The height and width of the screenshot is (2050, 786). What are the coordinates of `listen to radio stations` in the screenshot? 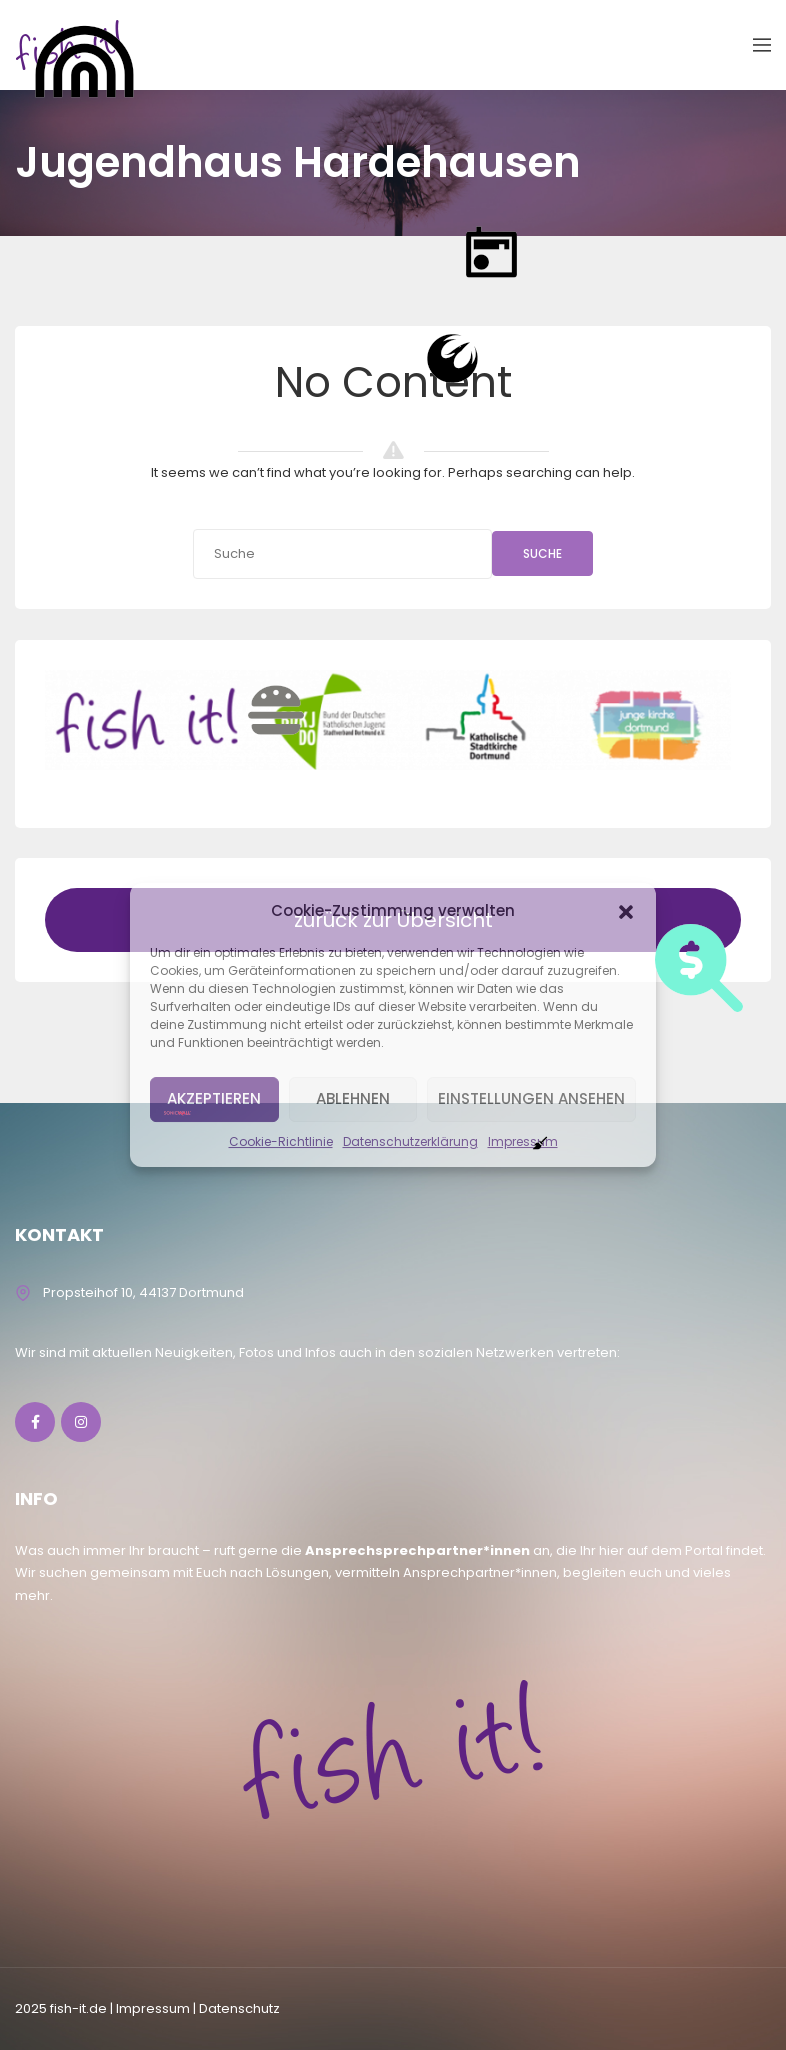 It's located at (491, 254).